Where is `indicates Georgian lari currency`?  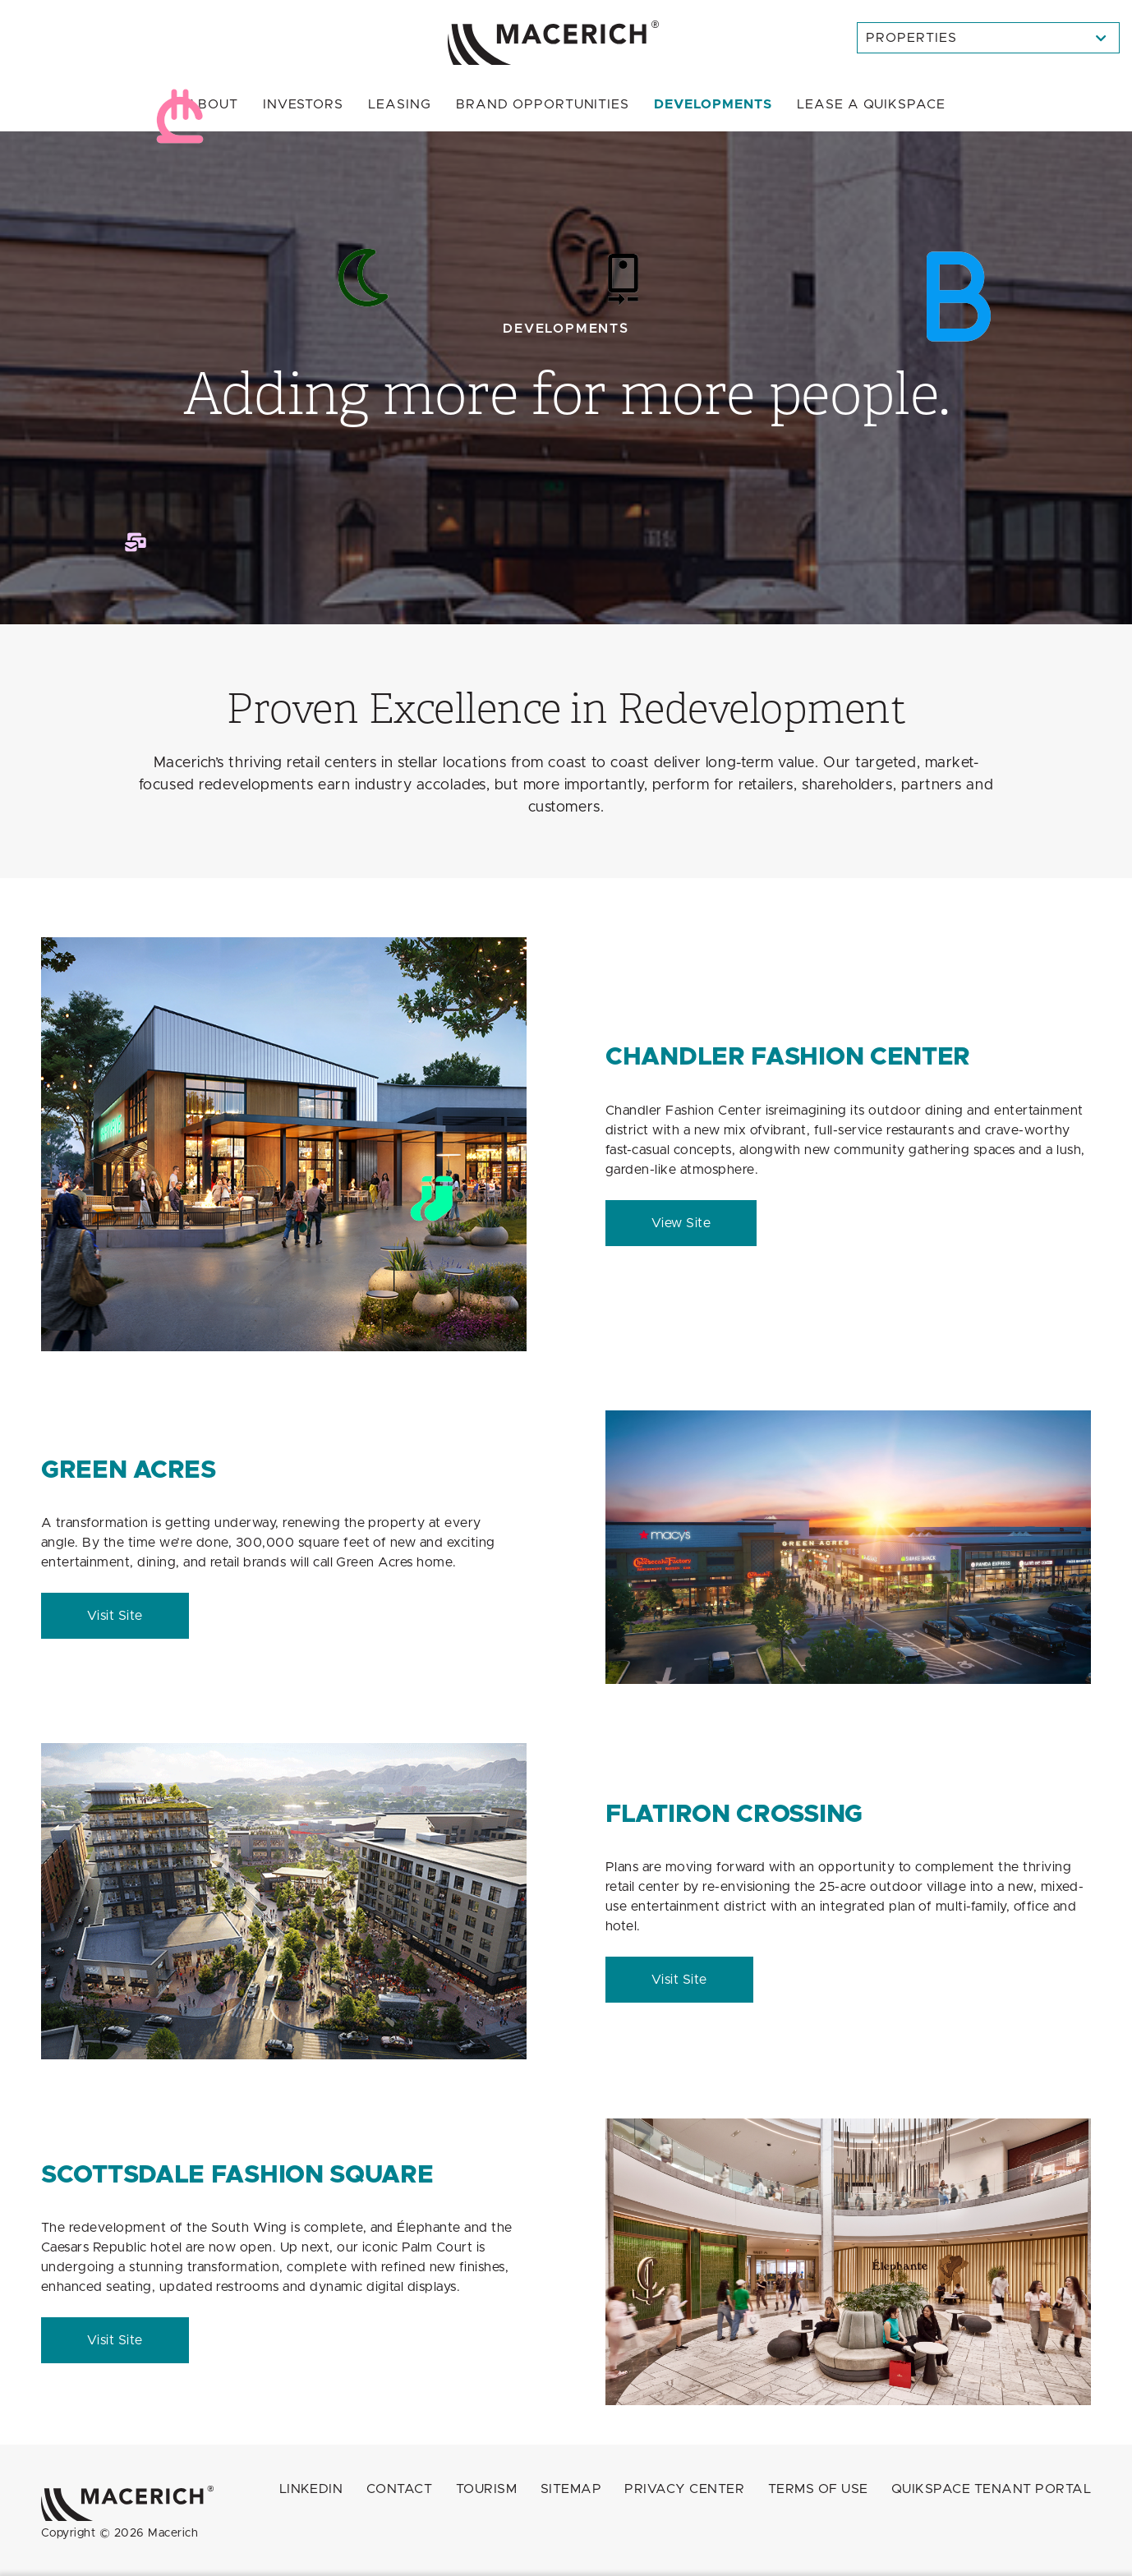 indicates Georgian lari currency is located at coordinates (180, 120).